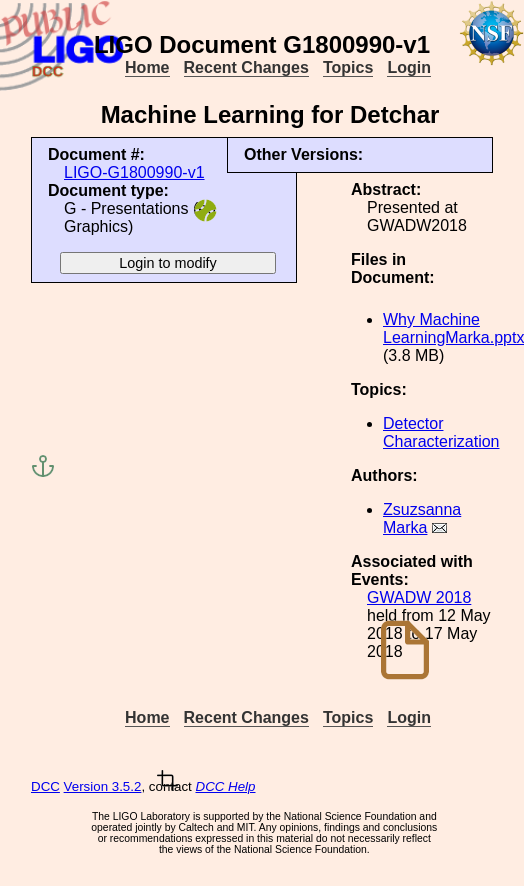 This screenshot has width=524, height=886. I want to click on view or open a file, so click(405, 650).